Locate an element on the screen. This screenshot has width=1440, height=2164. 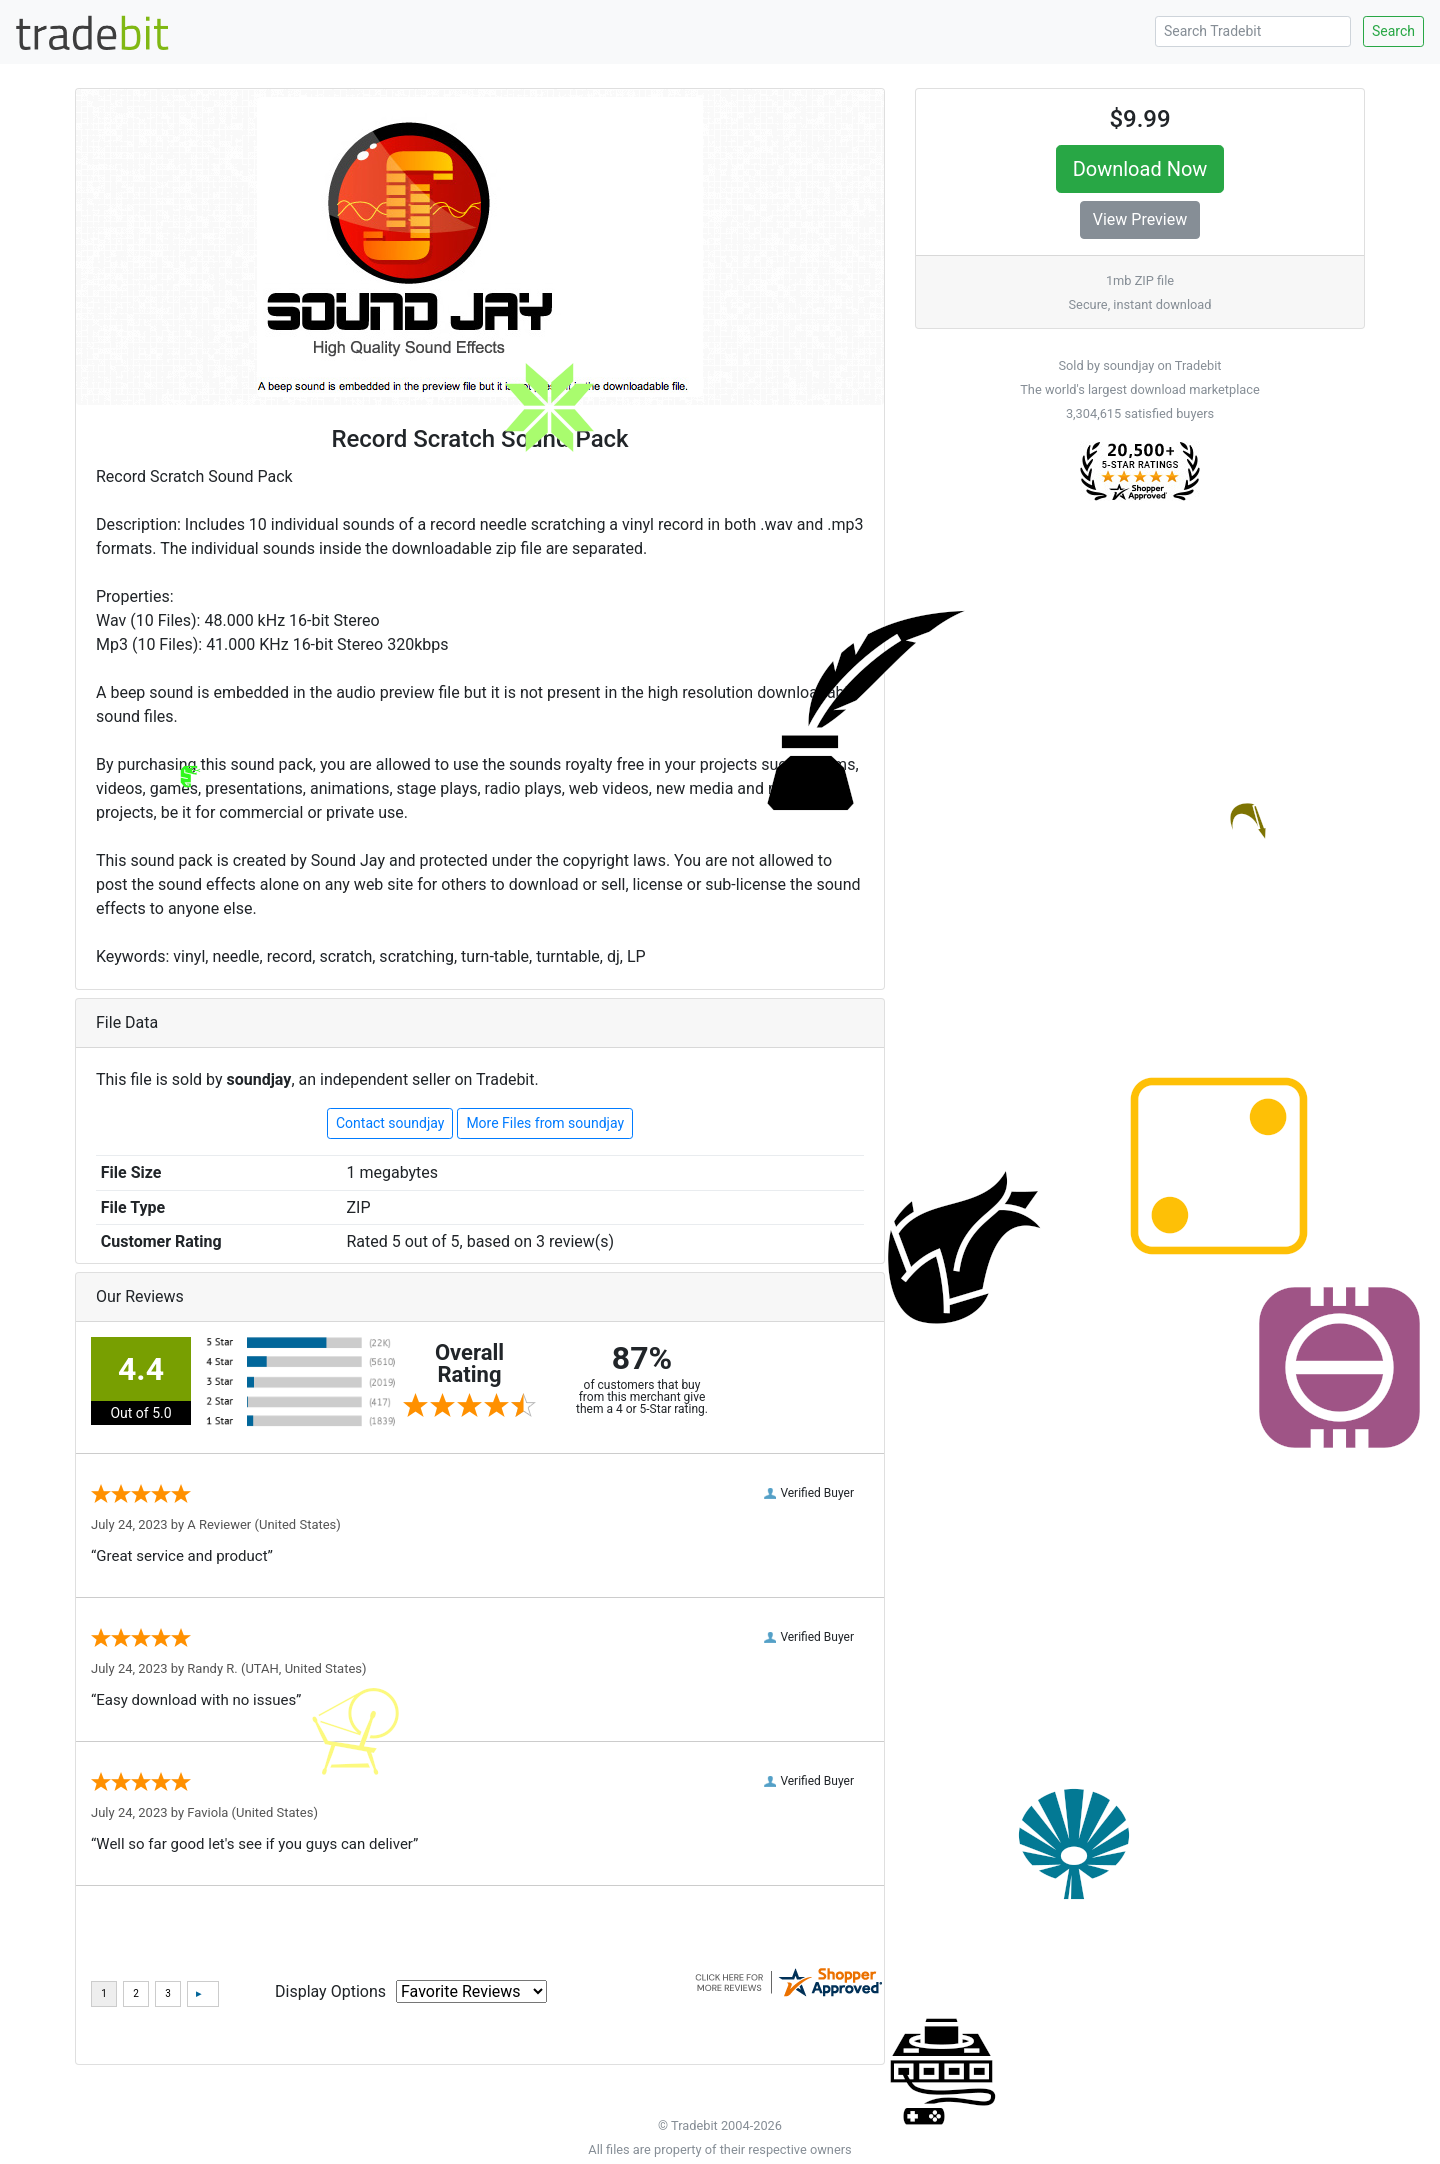
compose or write a new document is located at coordinates (864, 712).